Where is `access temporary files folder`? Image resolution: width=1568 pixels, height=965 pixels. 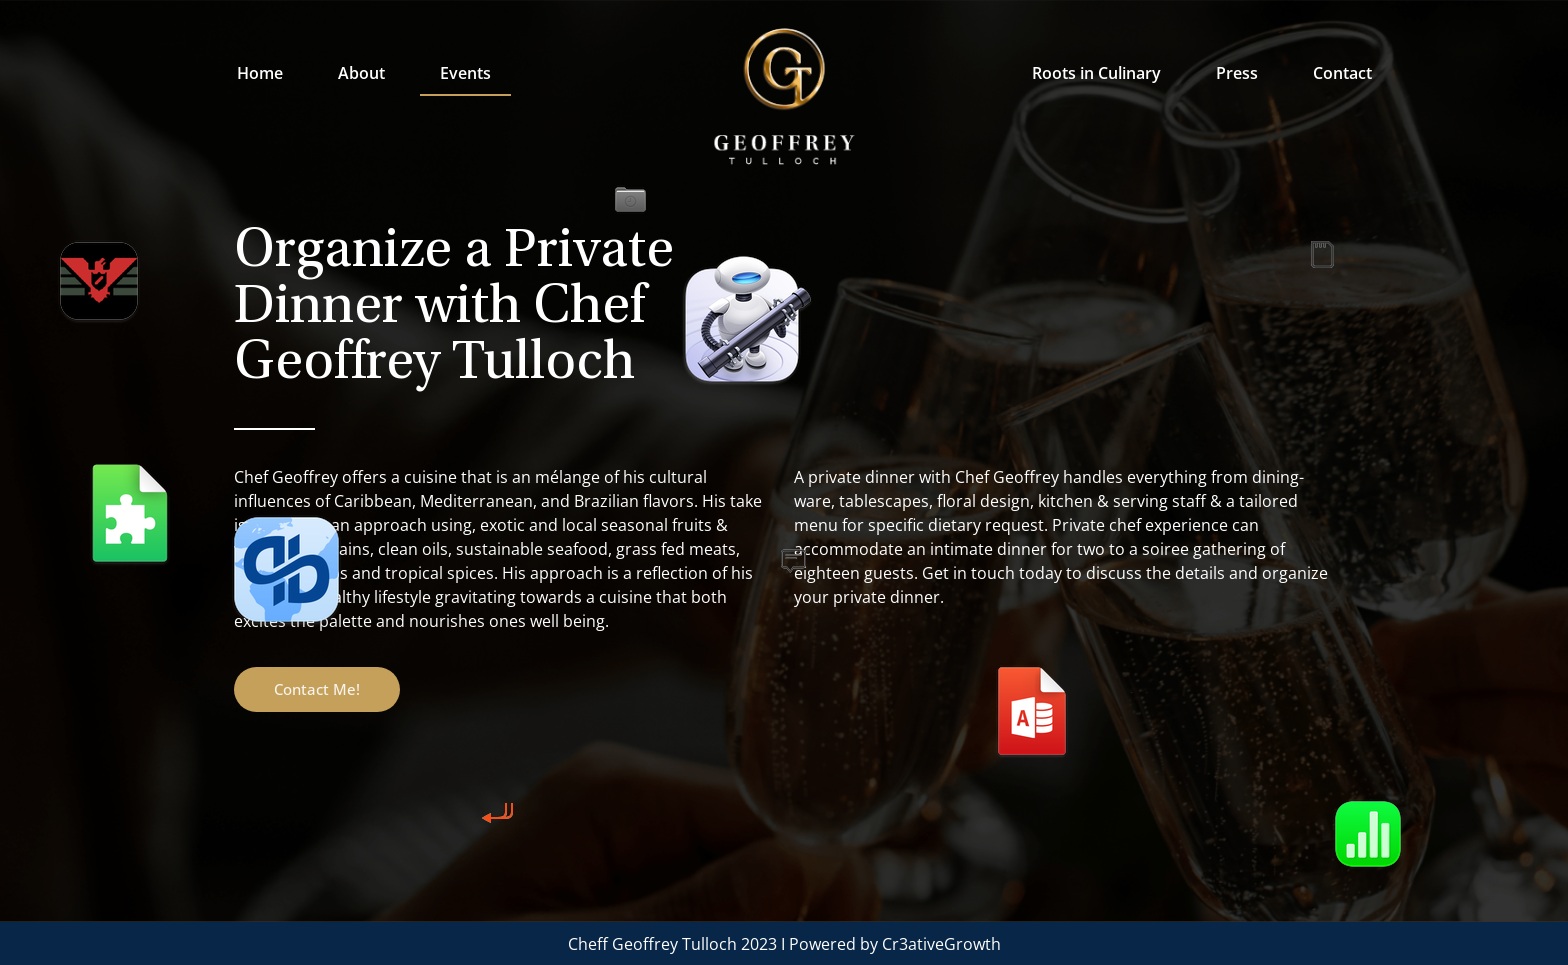 access temporary files folder is located at coordinates (630, 199).